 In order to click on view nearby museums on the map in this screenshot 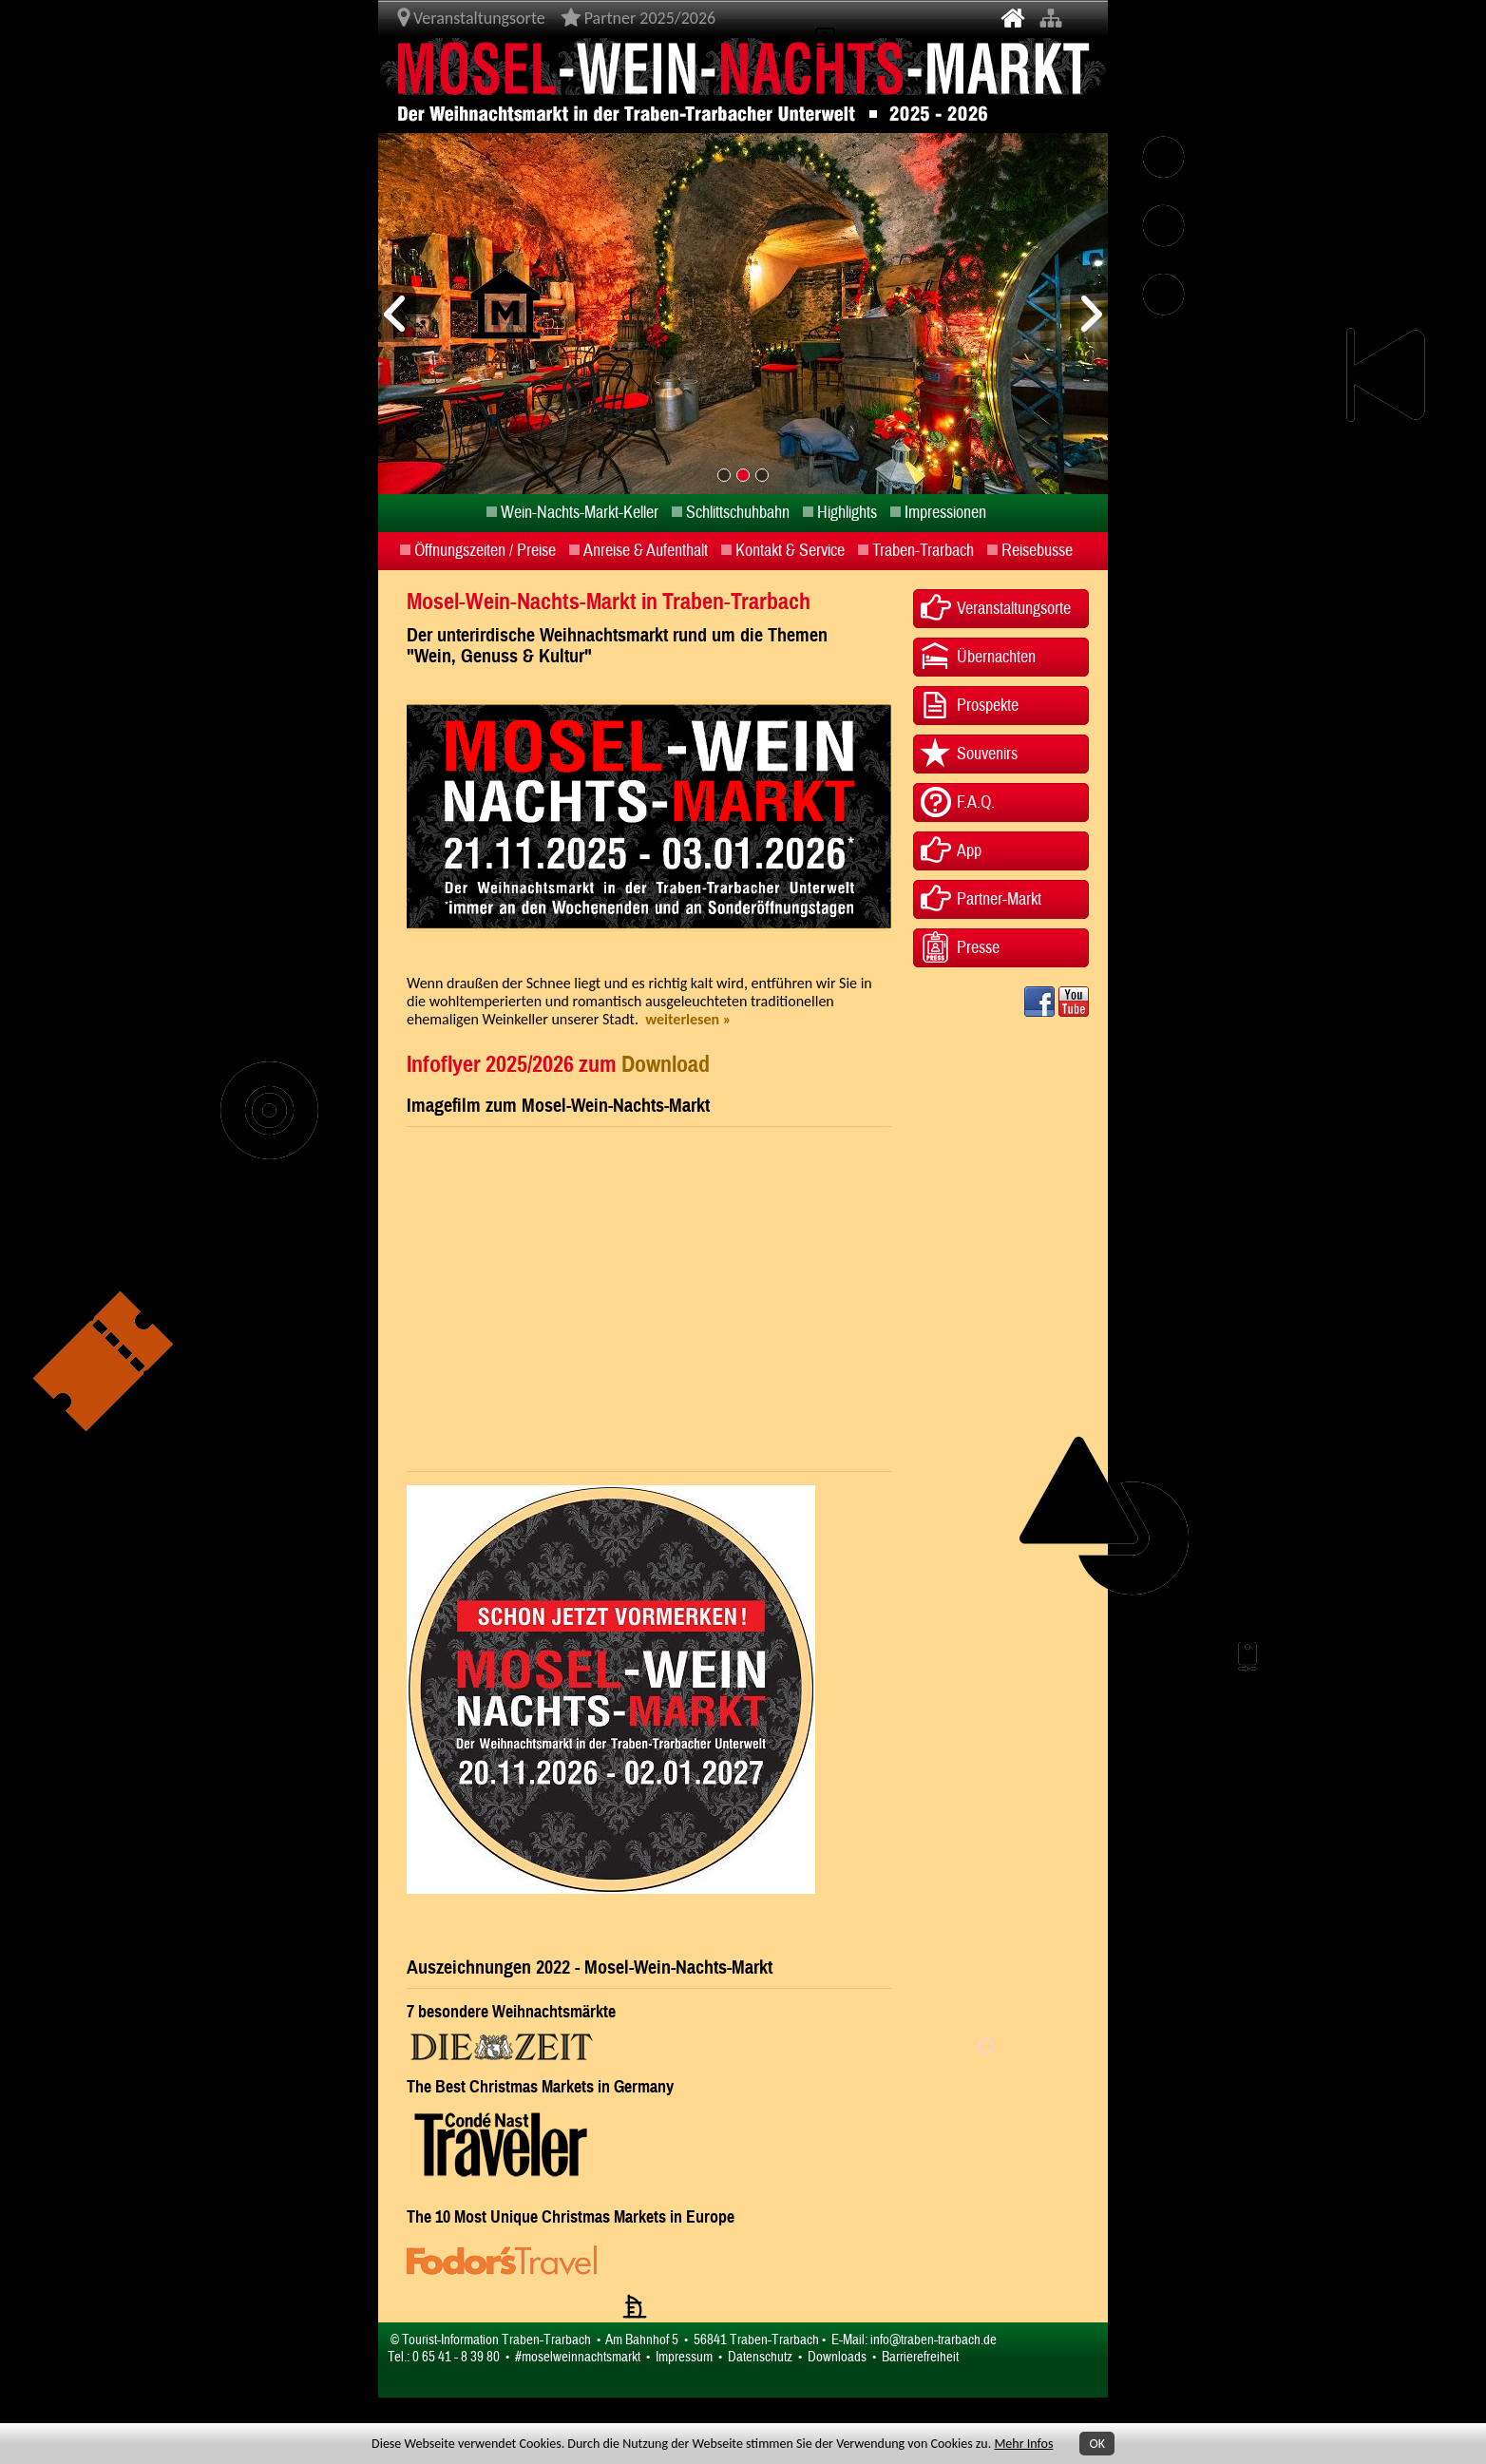, I will do `click(505, 304)`.